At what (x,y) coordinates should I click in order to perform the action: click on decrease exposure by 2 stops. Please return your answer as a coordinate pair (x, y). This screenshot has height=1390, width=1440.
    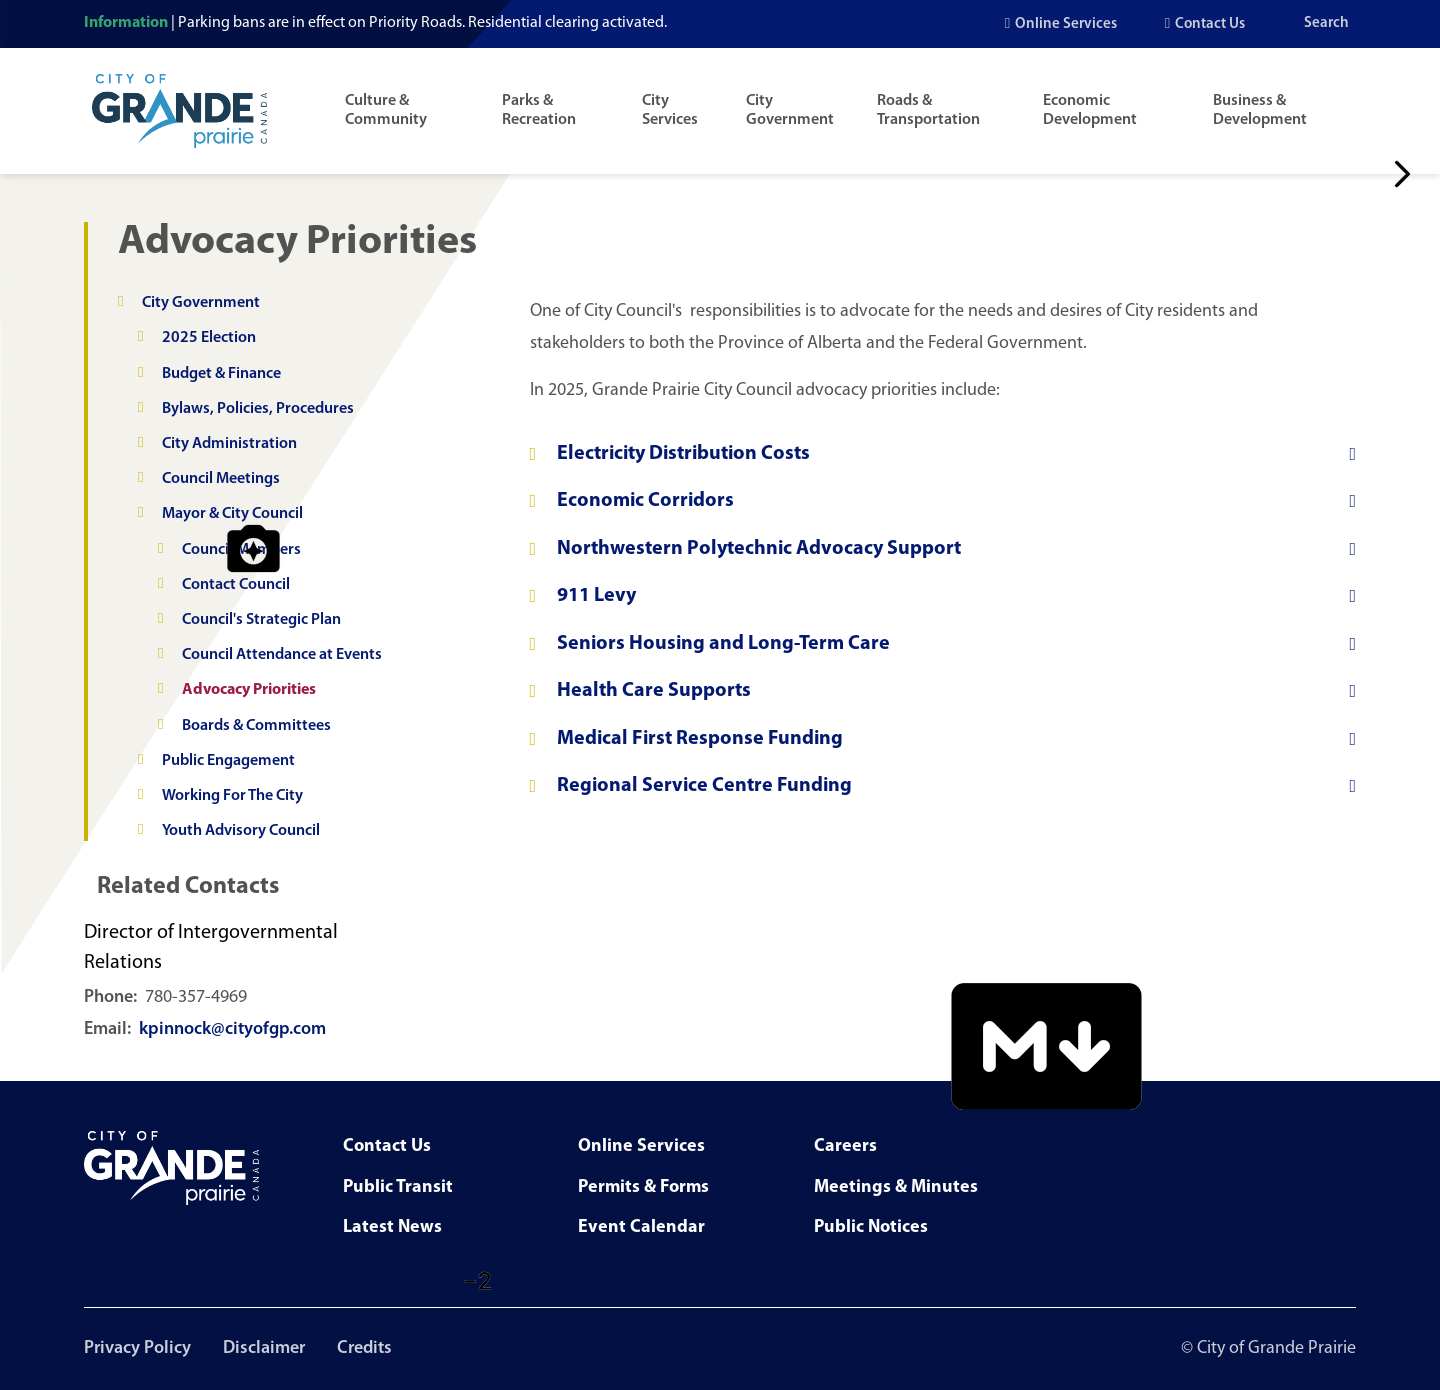
    Looking at the image, I should click on (478, 1281).